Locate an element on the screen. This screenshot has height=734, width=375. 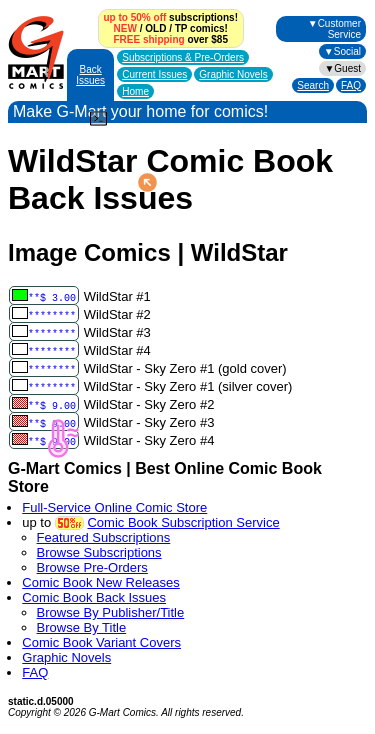
navigate back to the previous screen is located at coordinates (147, 182).